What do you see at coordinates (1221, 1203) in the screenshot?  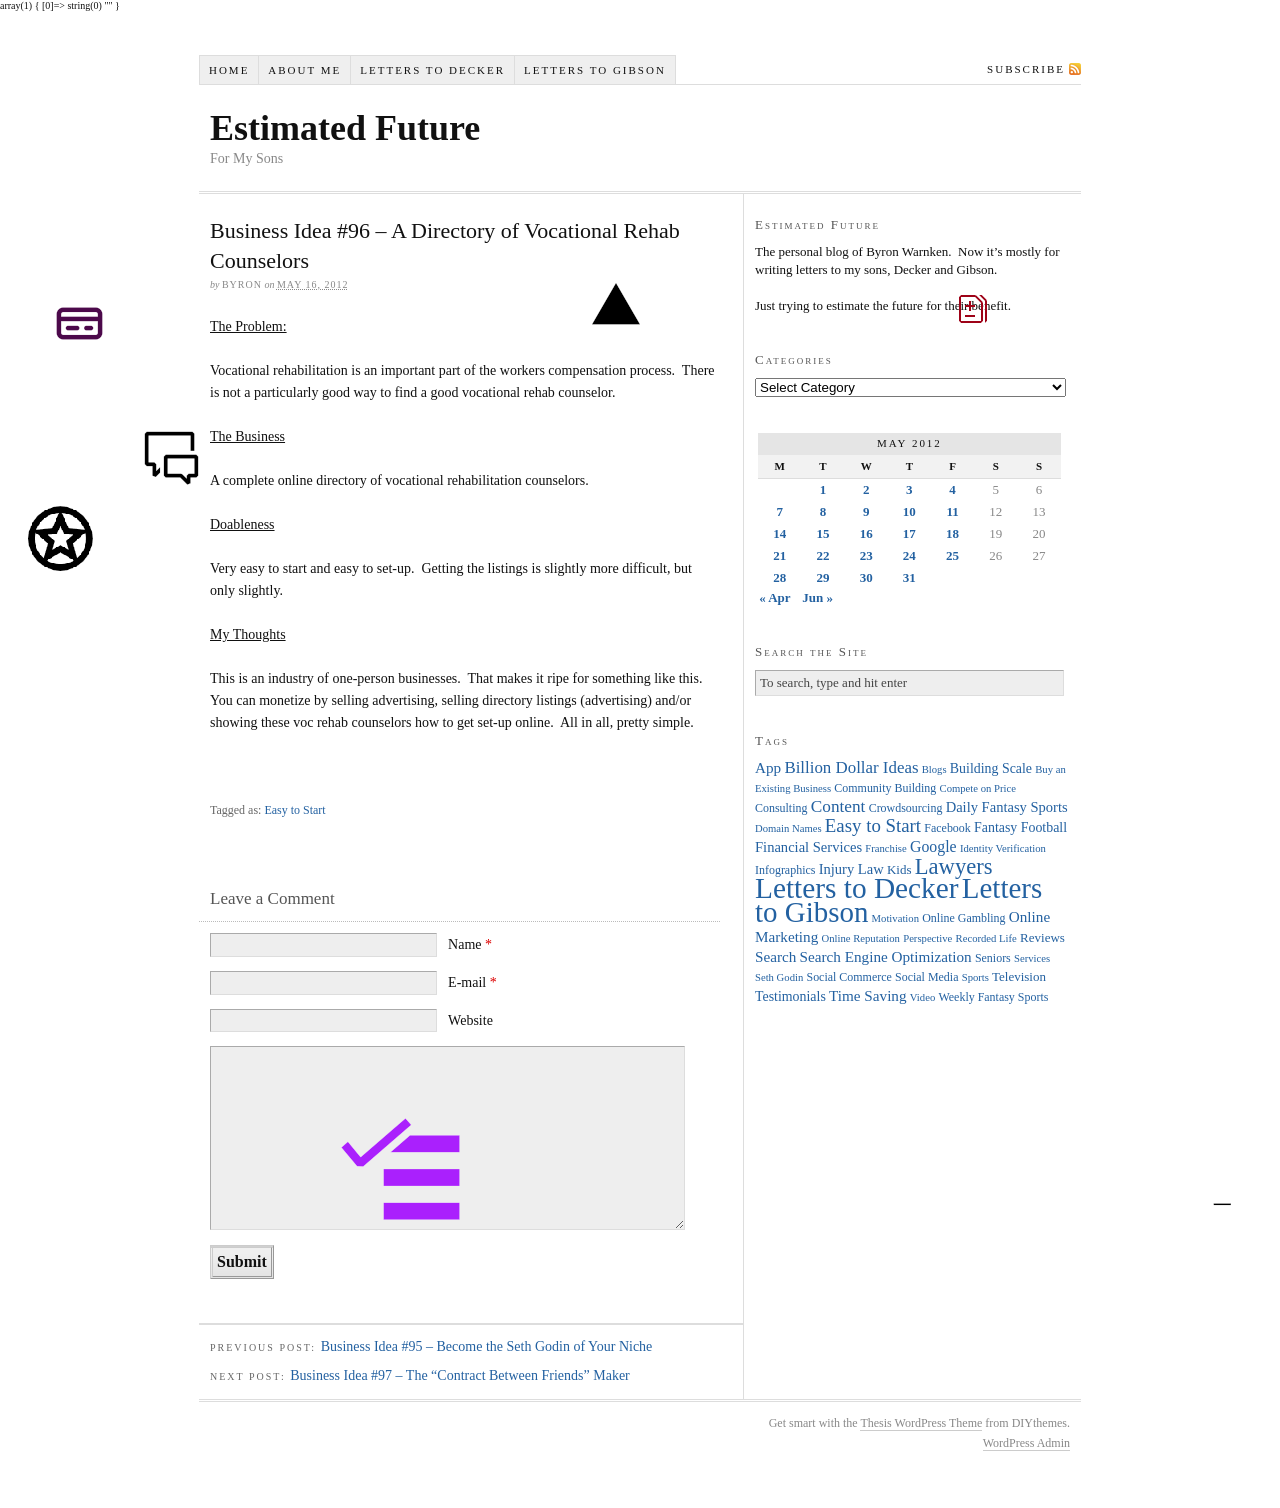 I see `minimize the current window` at bounding box center [1221, 1203].